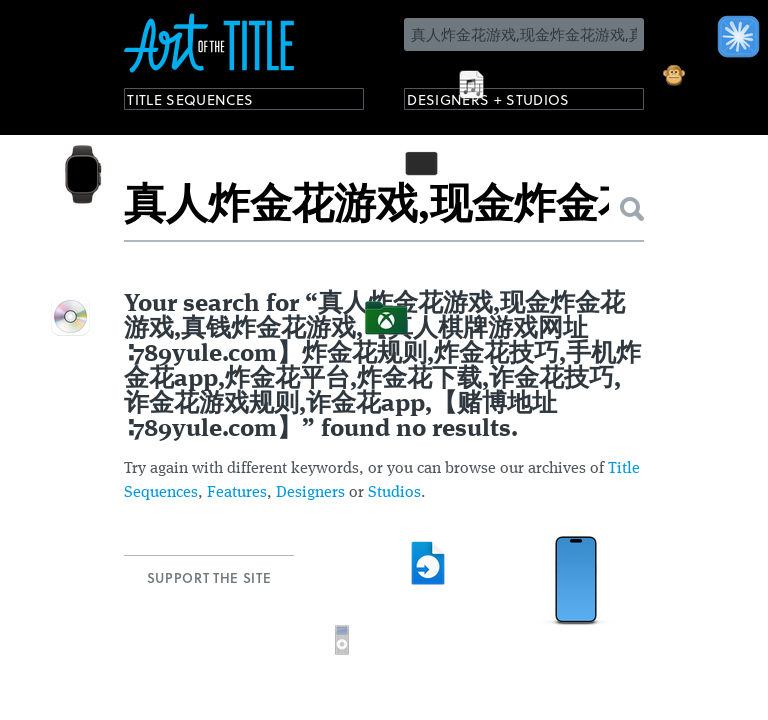 The height and width of the screenshot is (720, 768). Describe the element at coordinates (738, 36) in the screenshot. I see `open the Claude Nest application` at that location.